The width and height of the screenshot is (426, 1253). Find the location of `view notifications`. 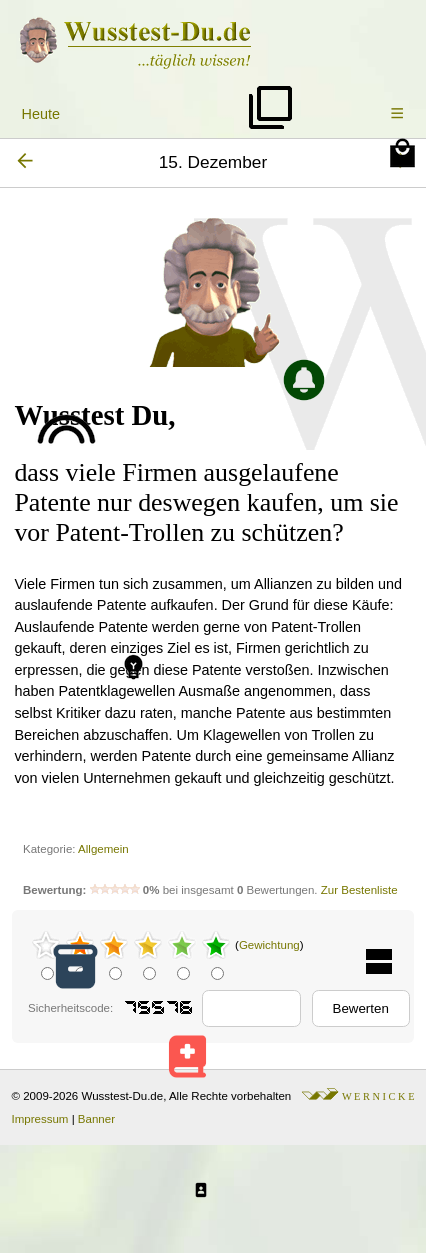

view notifications is located at coordinates (304, 380).